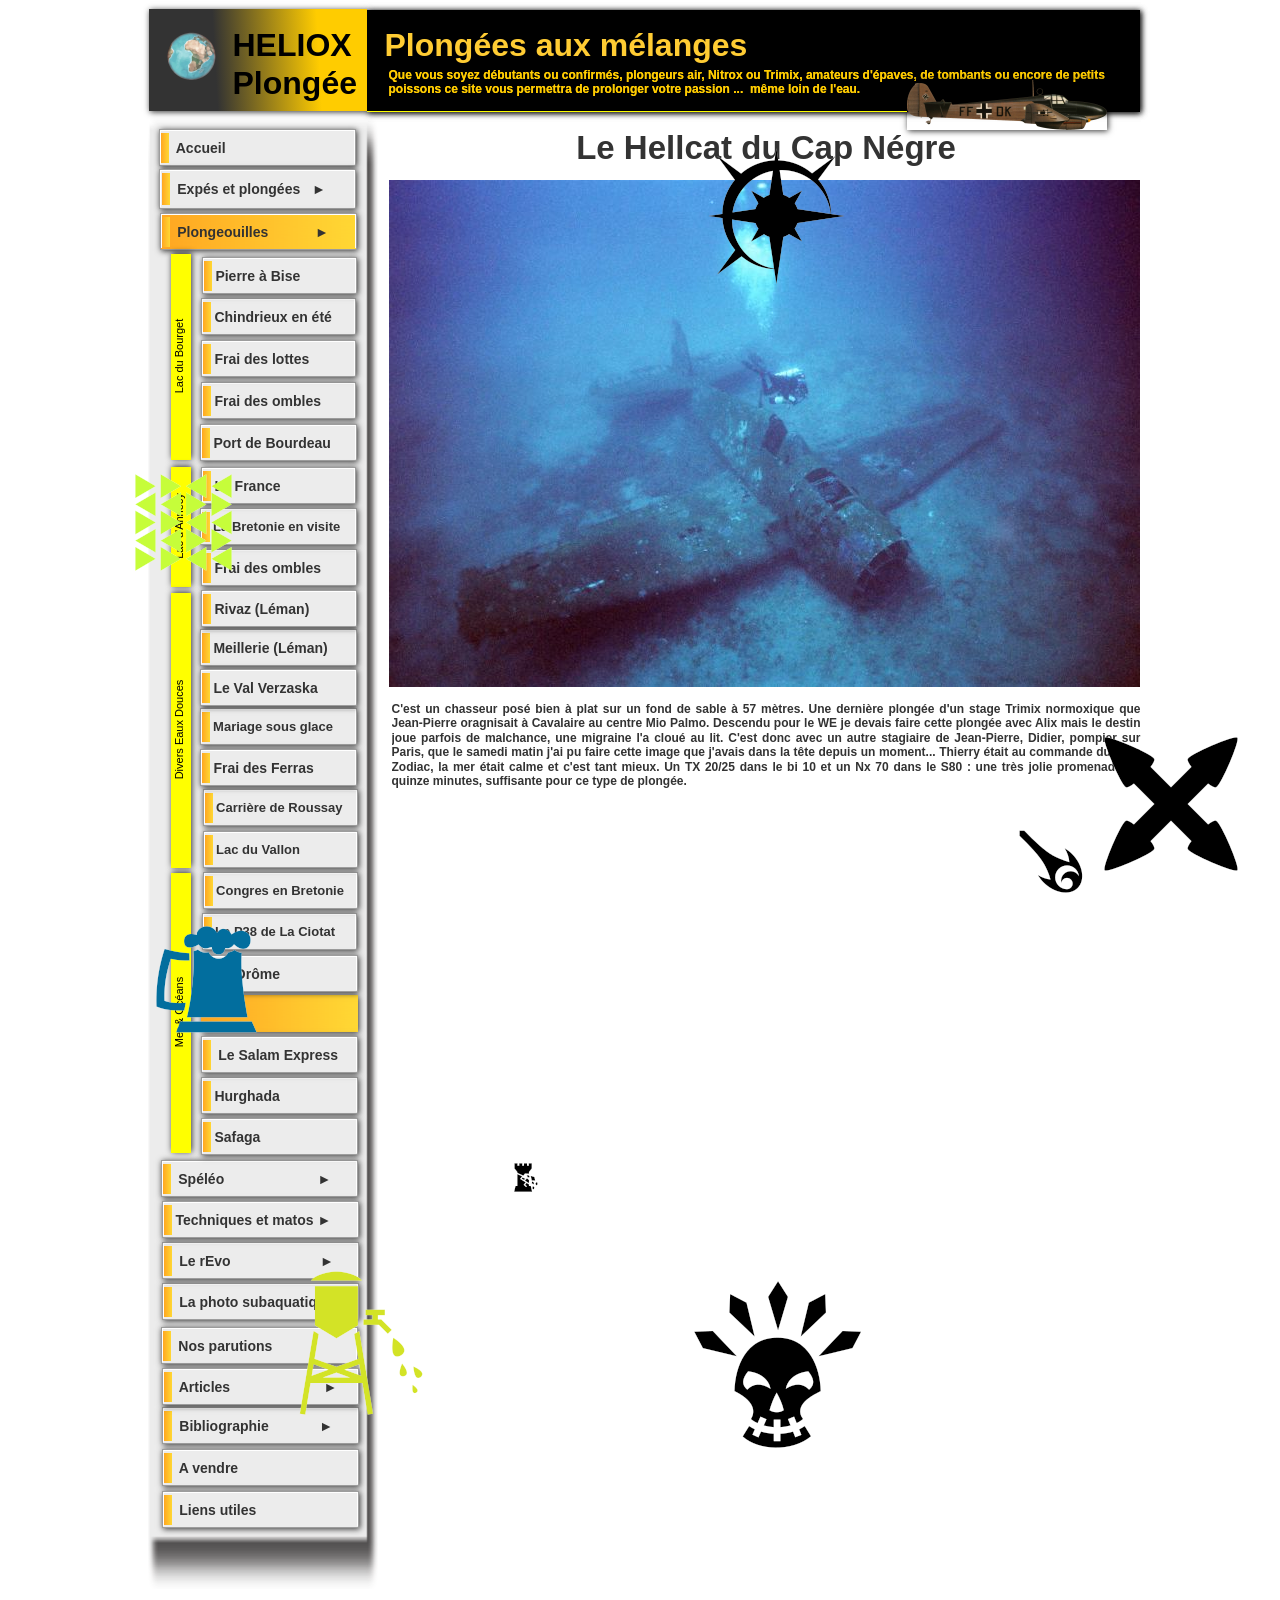  Describe the element at coordinates (1171, 804) in the screenshot. I see `expand content in multiple directions` at that location.